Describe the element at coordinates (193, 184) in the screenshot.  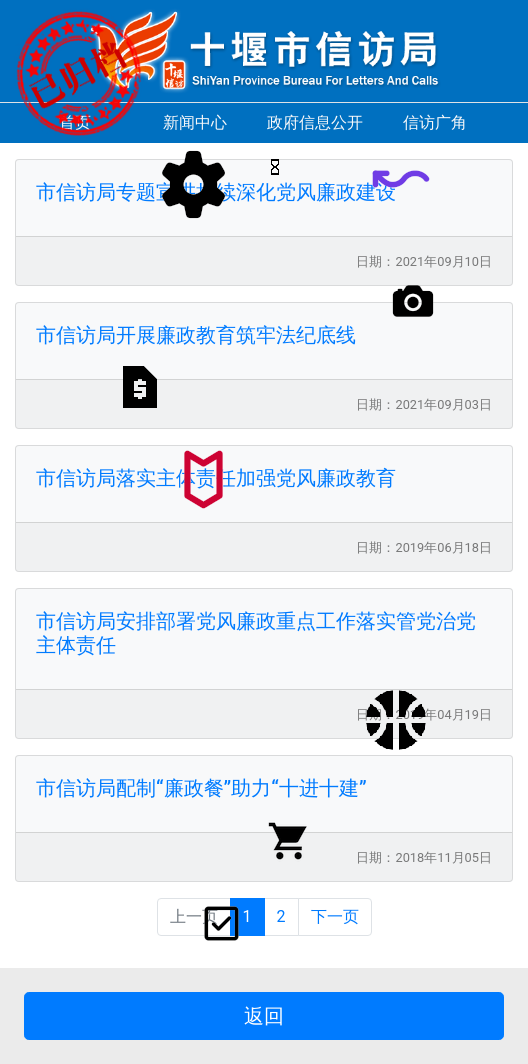
I see `access settings or preferences` at that location.